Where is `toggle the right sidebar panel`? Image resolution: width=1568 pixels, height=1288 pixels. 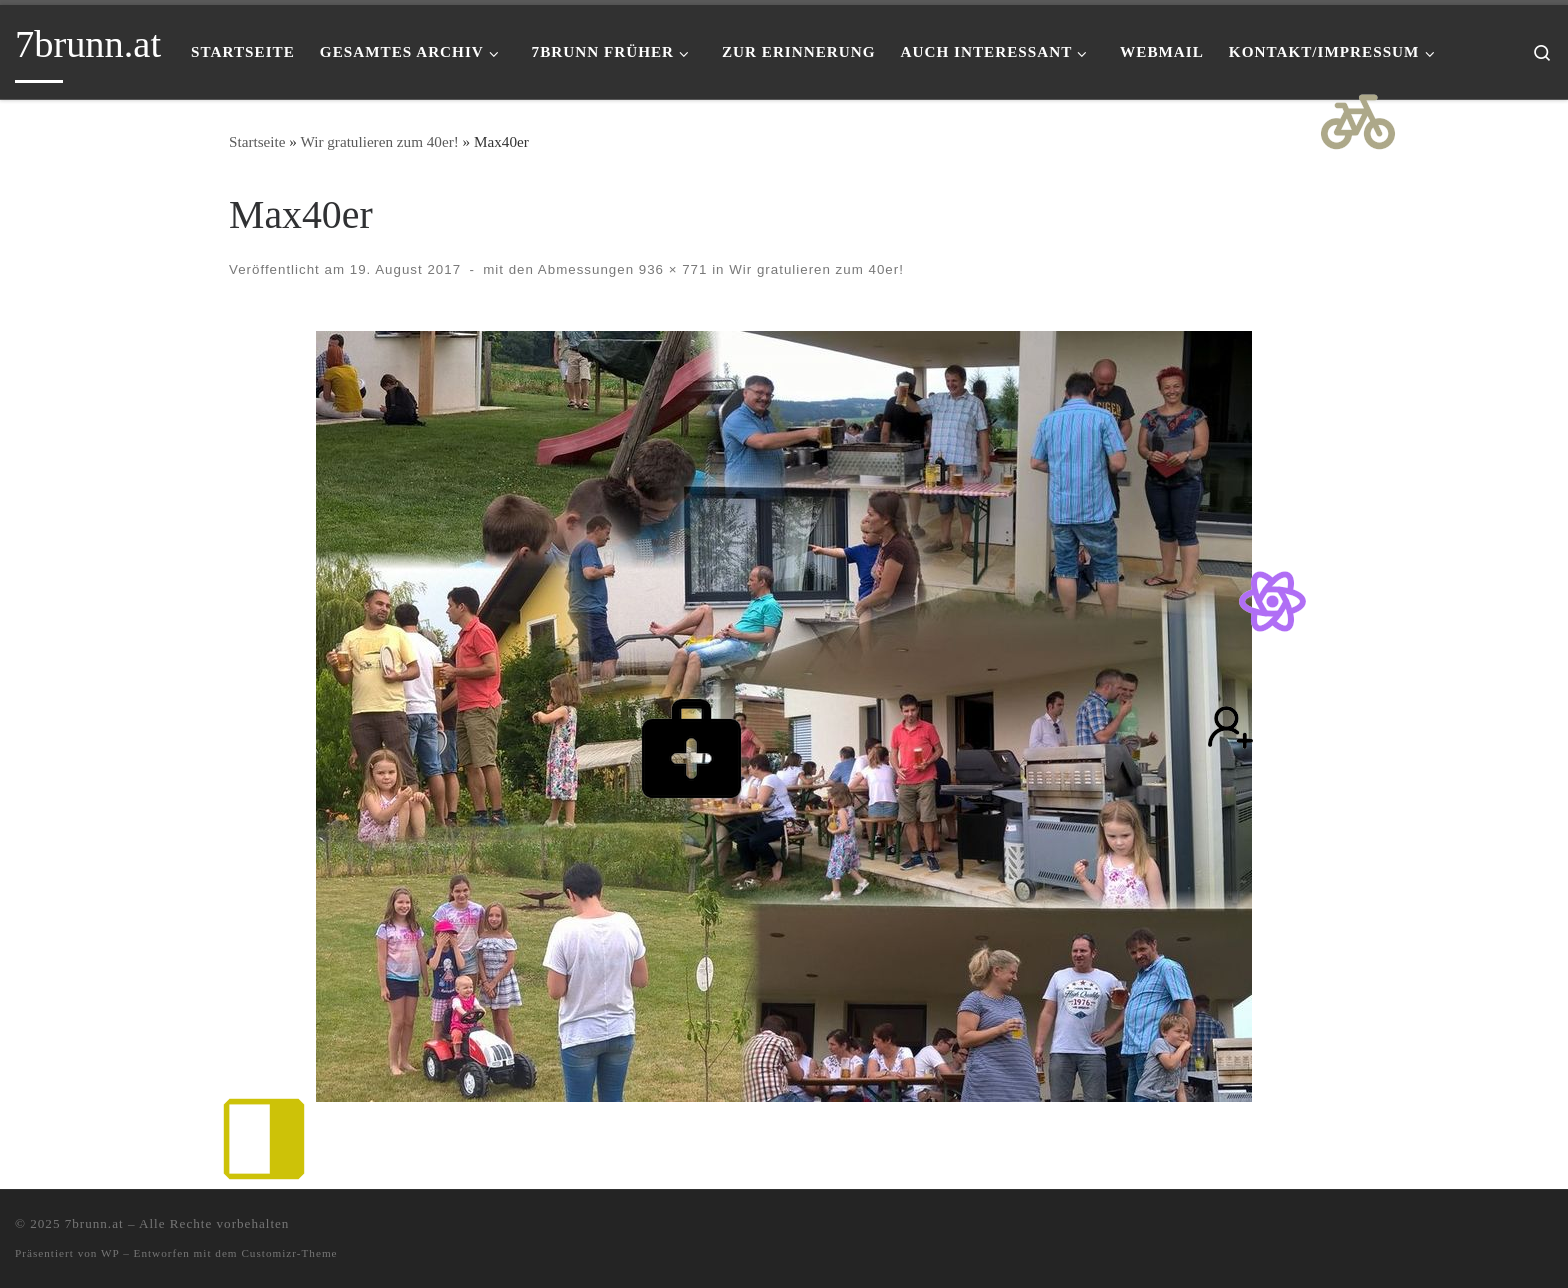
toggle the right sidebar panel is located at coordinates (264, 1139).